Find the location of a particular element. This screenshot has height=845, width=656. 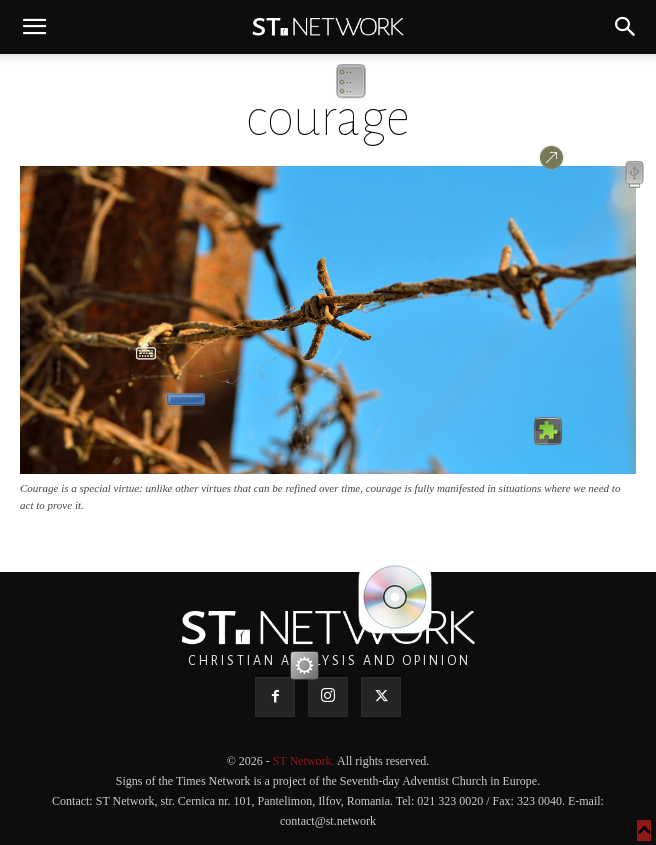

shared library file type indicator is located at coordinates (304, 665).